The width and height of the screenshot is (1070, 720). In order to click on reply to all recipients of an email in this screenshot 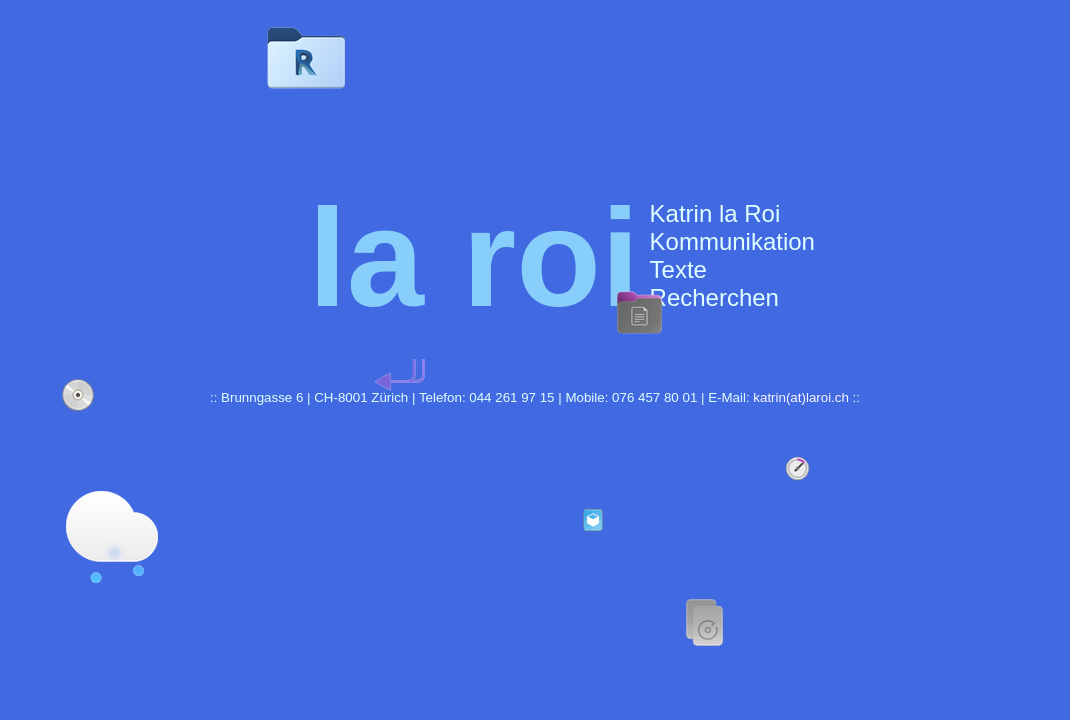, I will do `click(399, 371)`.